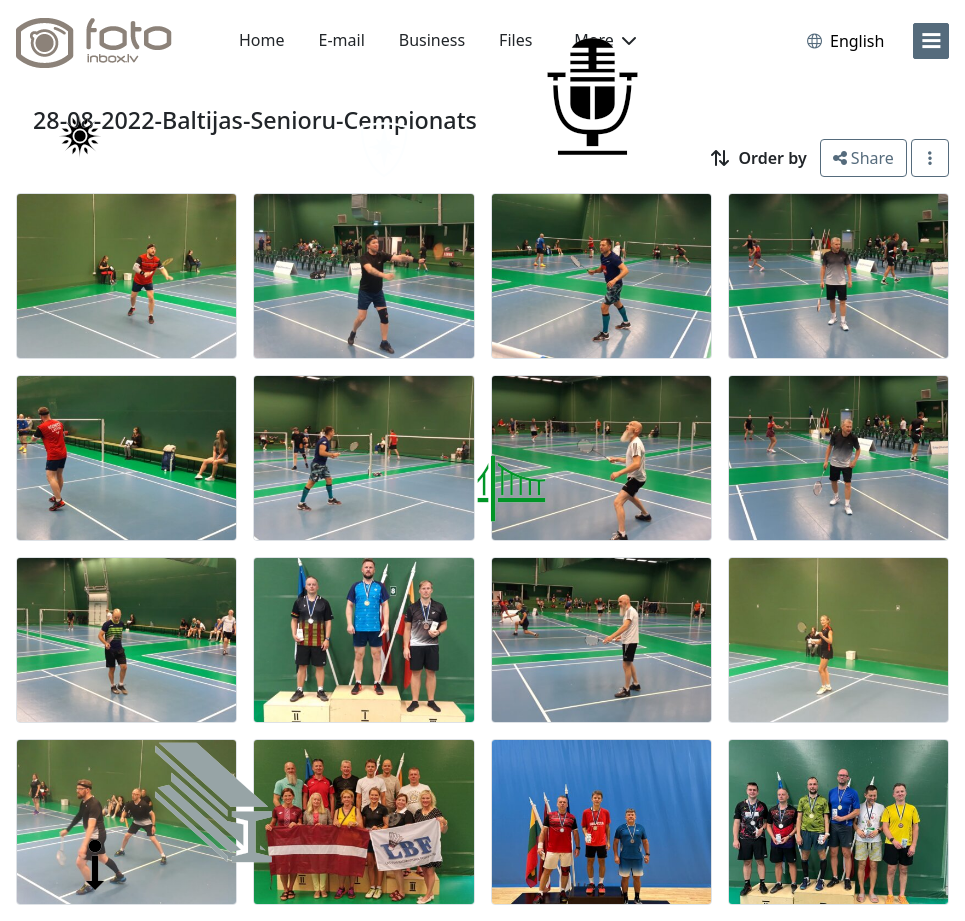  What do you see at coordinates (511, 487) in the screenshot?
I see `view bridge or infrastructure locations` at bounding box center [511, 487].